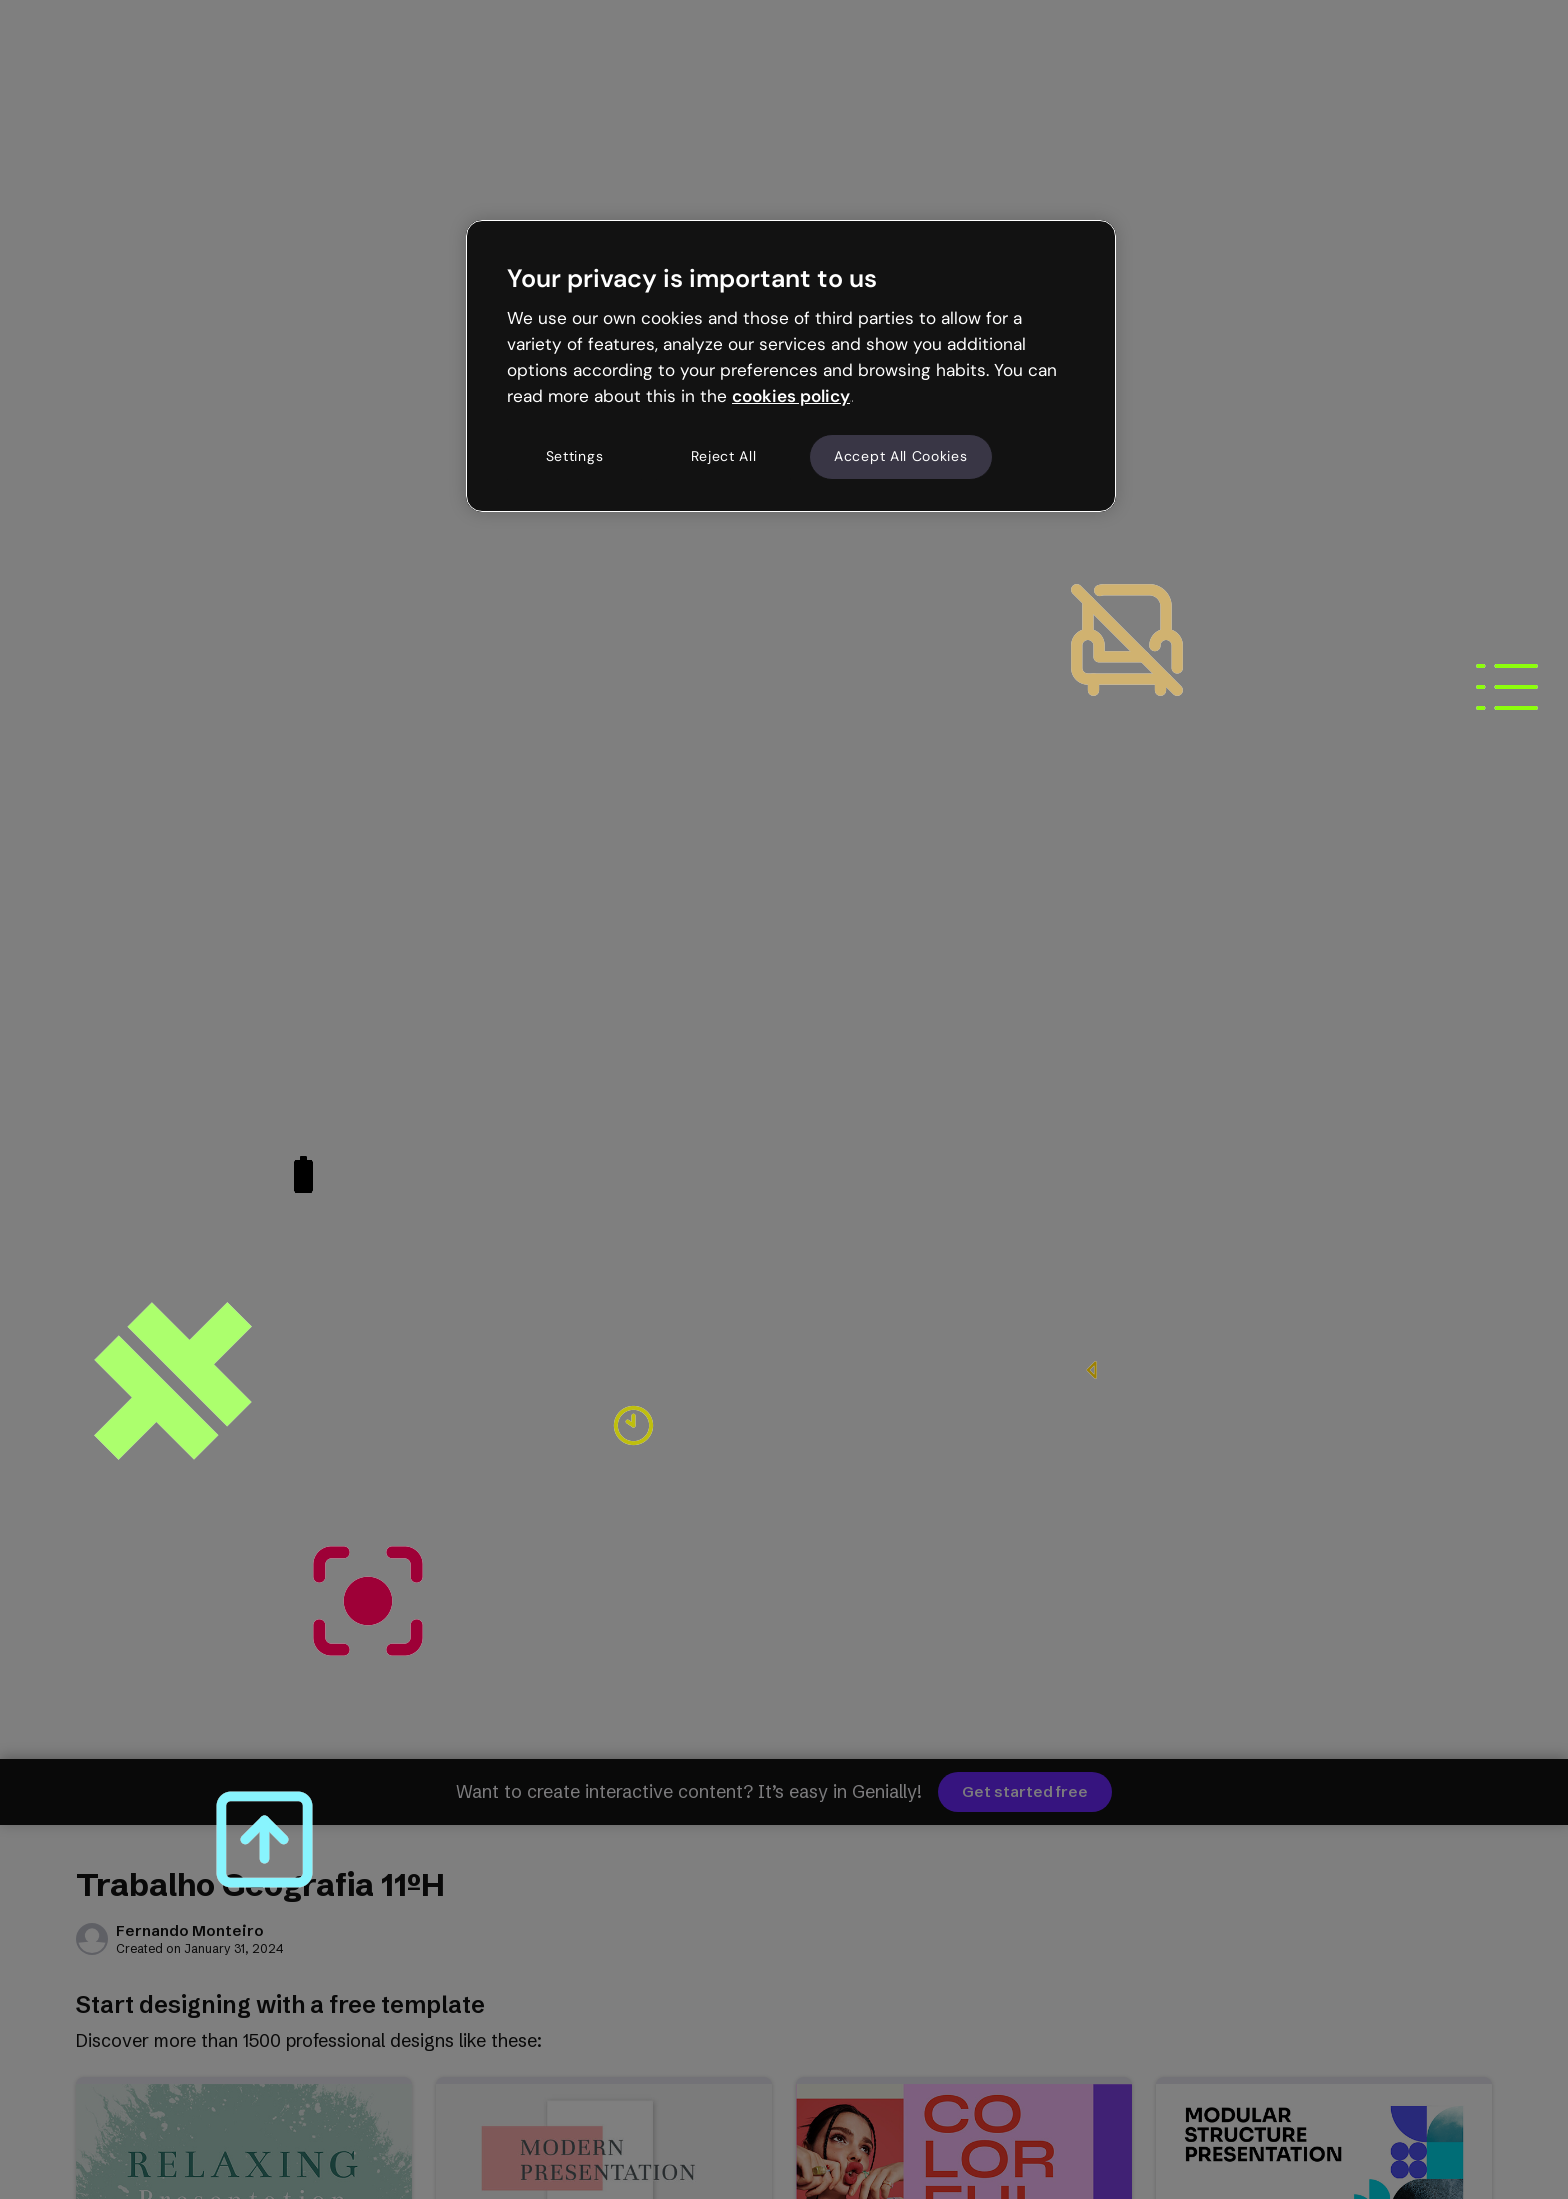 The height and width of the screenshot is (2199, 1568). Describe the element at coordinates (173, 1381) in the screenshot. I see `capacitor framework logo` at that location.